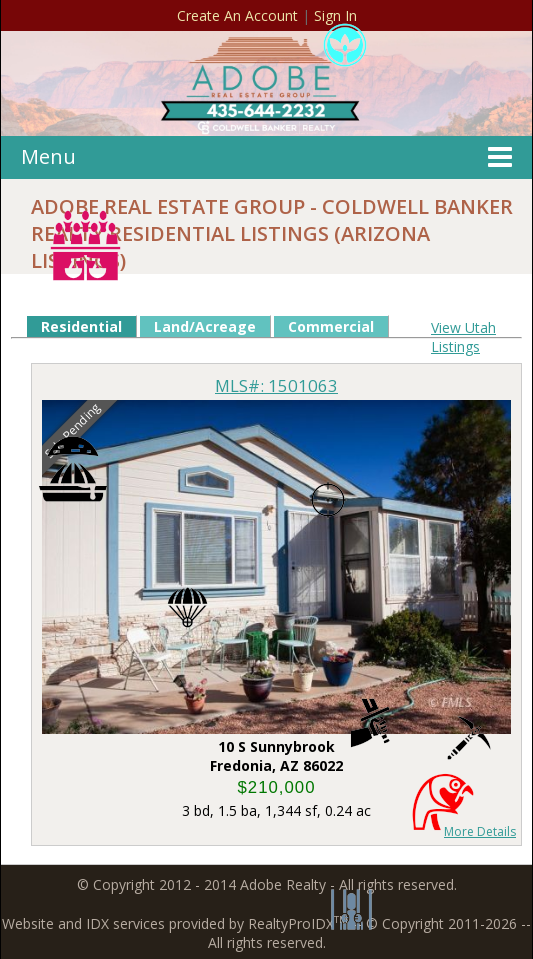 This screenshot has width=533, height=959. What do you see at coordinates (375, 723) in the screenshot?
I see `initiate attack or combat action` at bounding box center [375, 723].